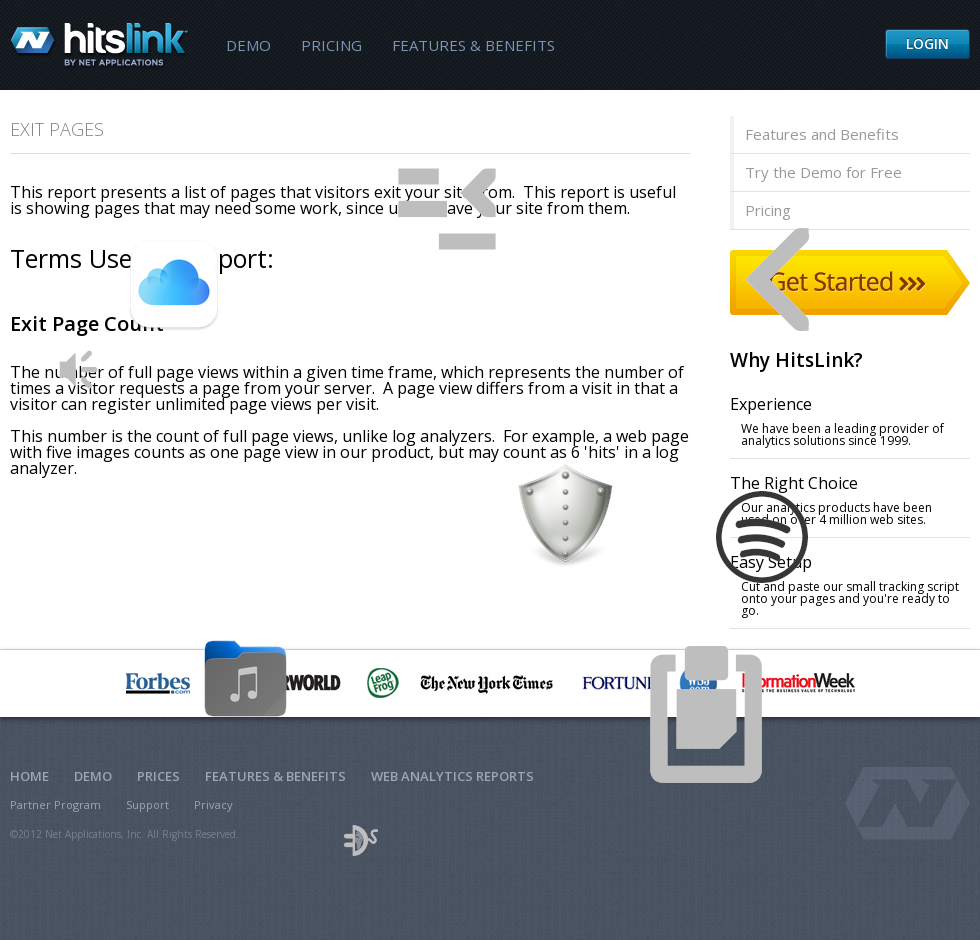  What do you see at coordinates (174, 284) in the screenshot?
I see `open iCloud Drive folder` at bounding box center [174, 284].